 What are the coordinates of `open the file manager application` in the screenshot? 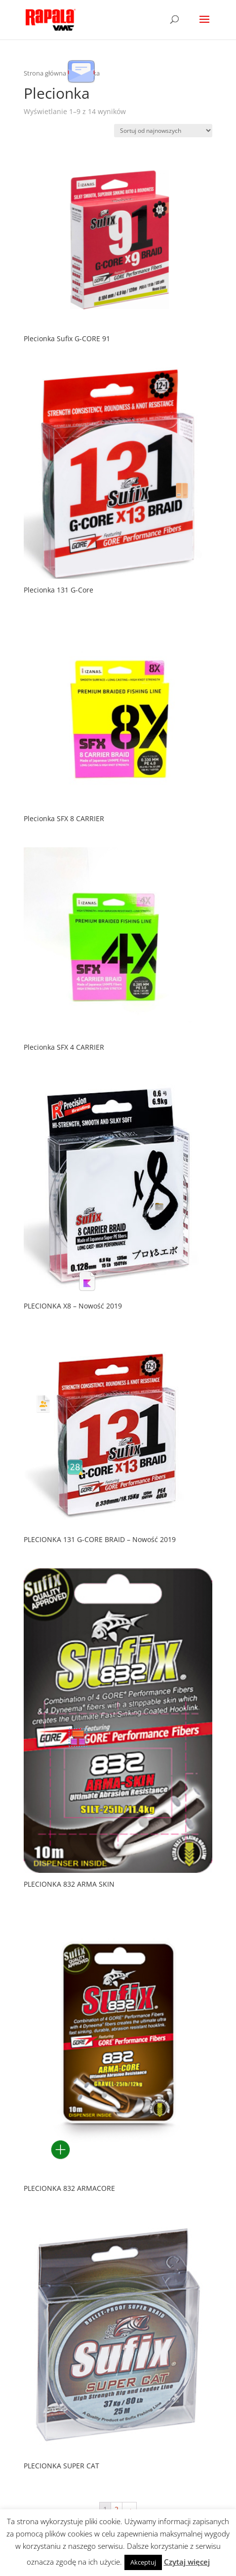 It's located at (159, 1206).